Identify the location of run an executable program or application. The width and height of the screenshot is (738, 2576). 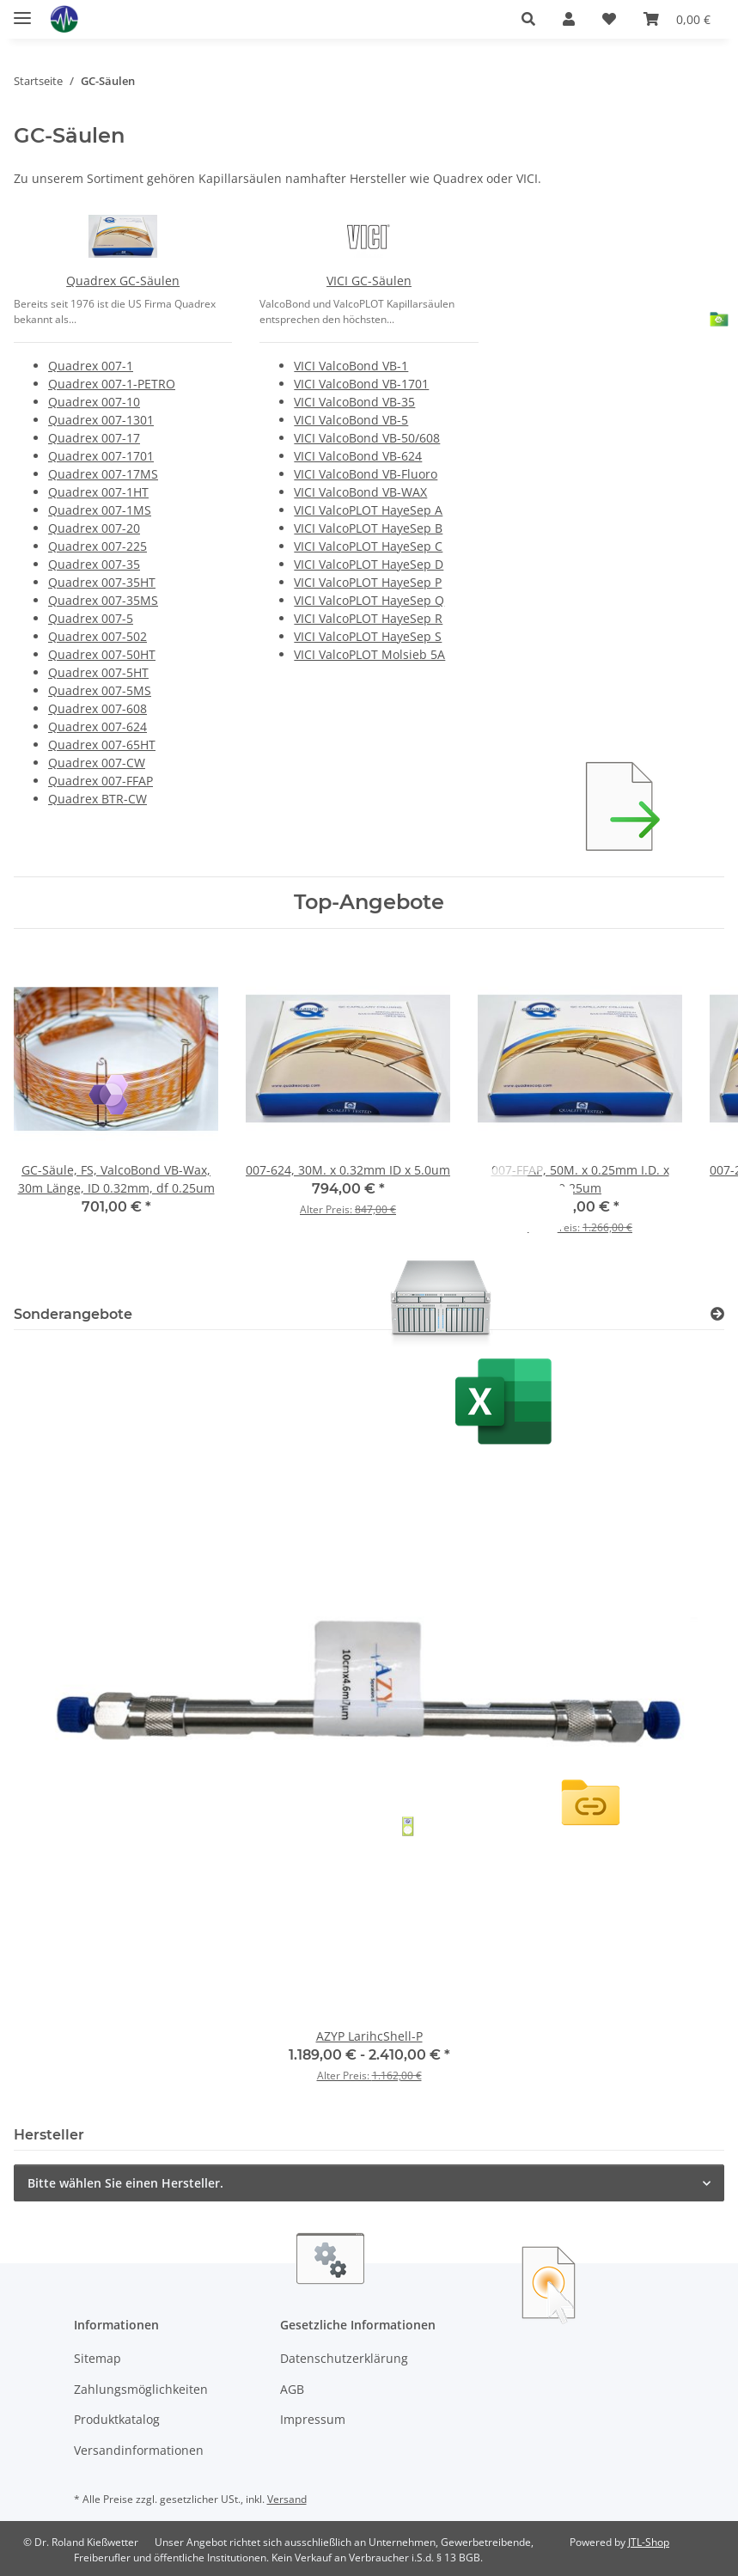
(330, 2258).